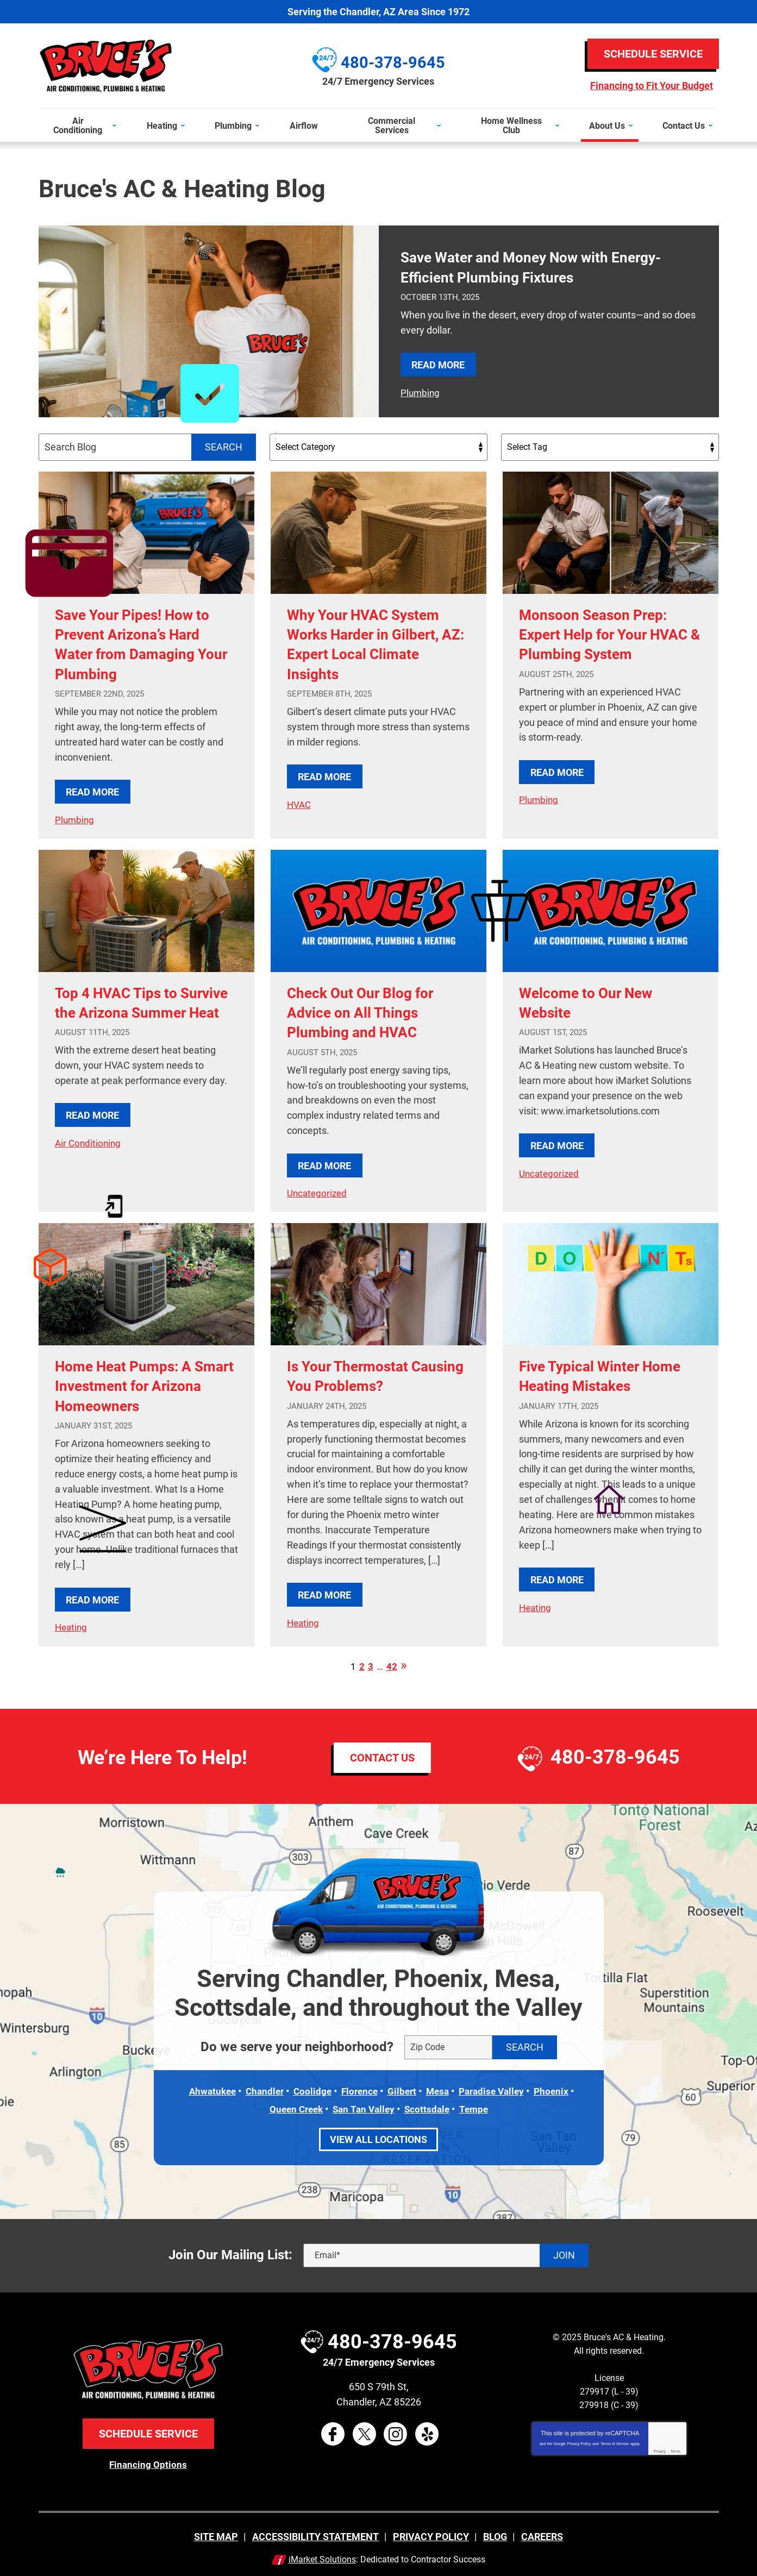 Image resolution: width=757 pixels, height=2576 pixels. What do you see at coordinates (210, 393) in the screenshot?
I see `mark a task as complete` at bounding box center [210, 393].